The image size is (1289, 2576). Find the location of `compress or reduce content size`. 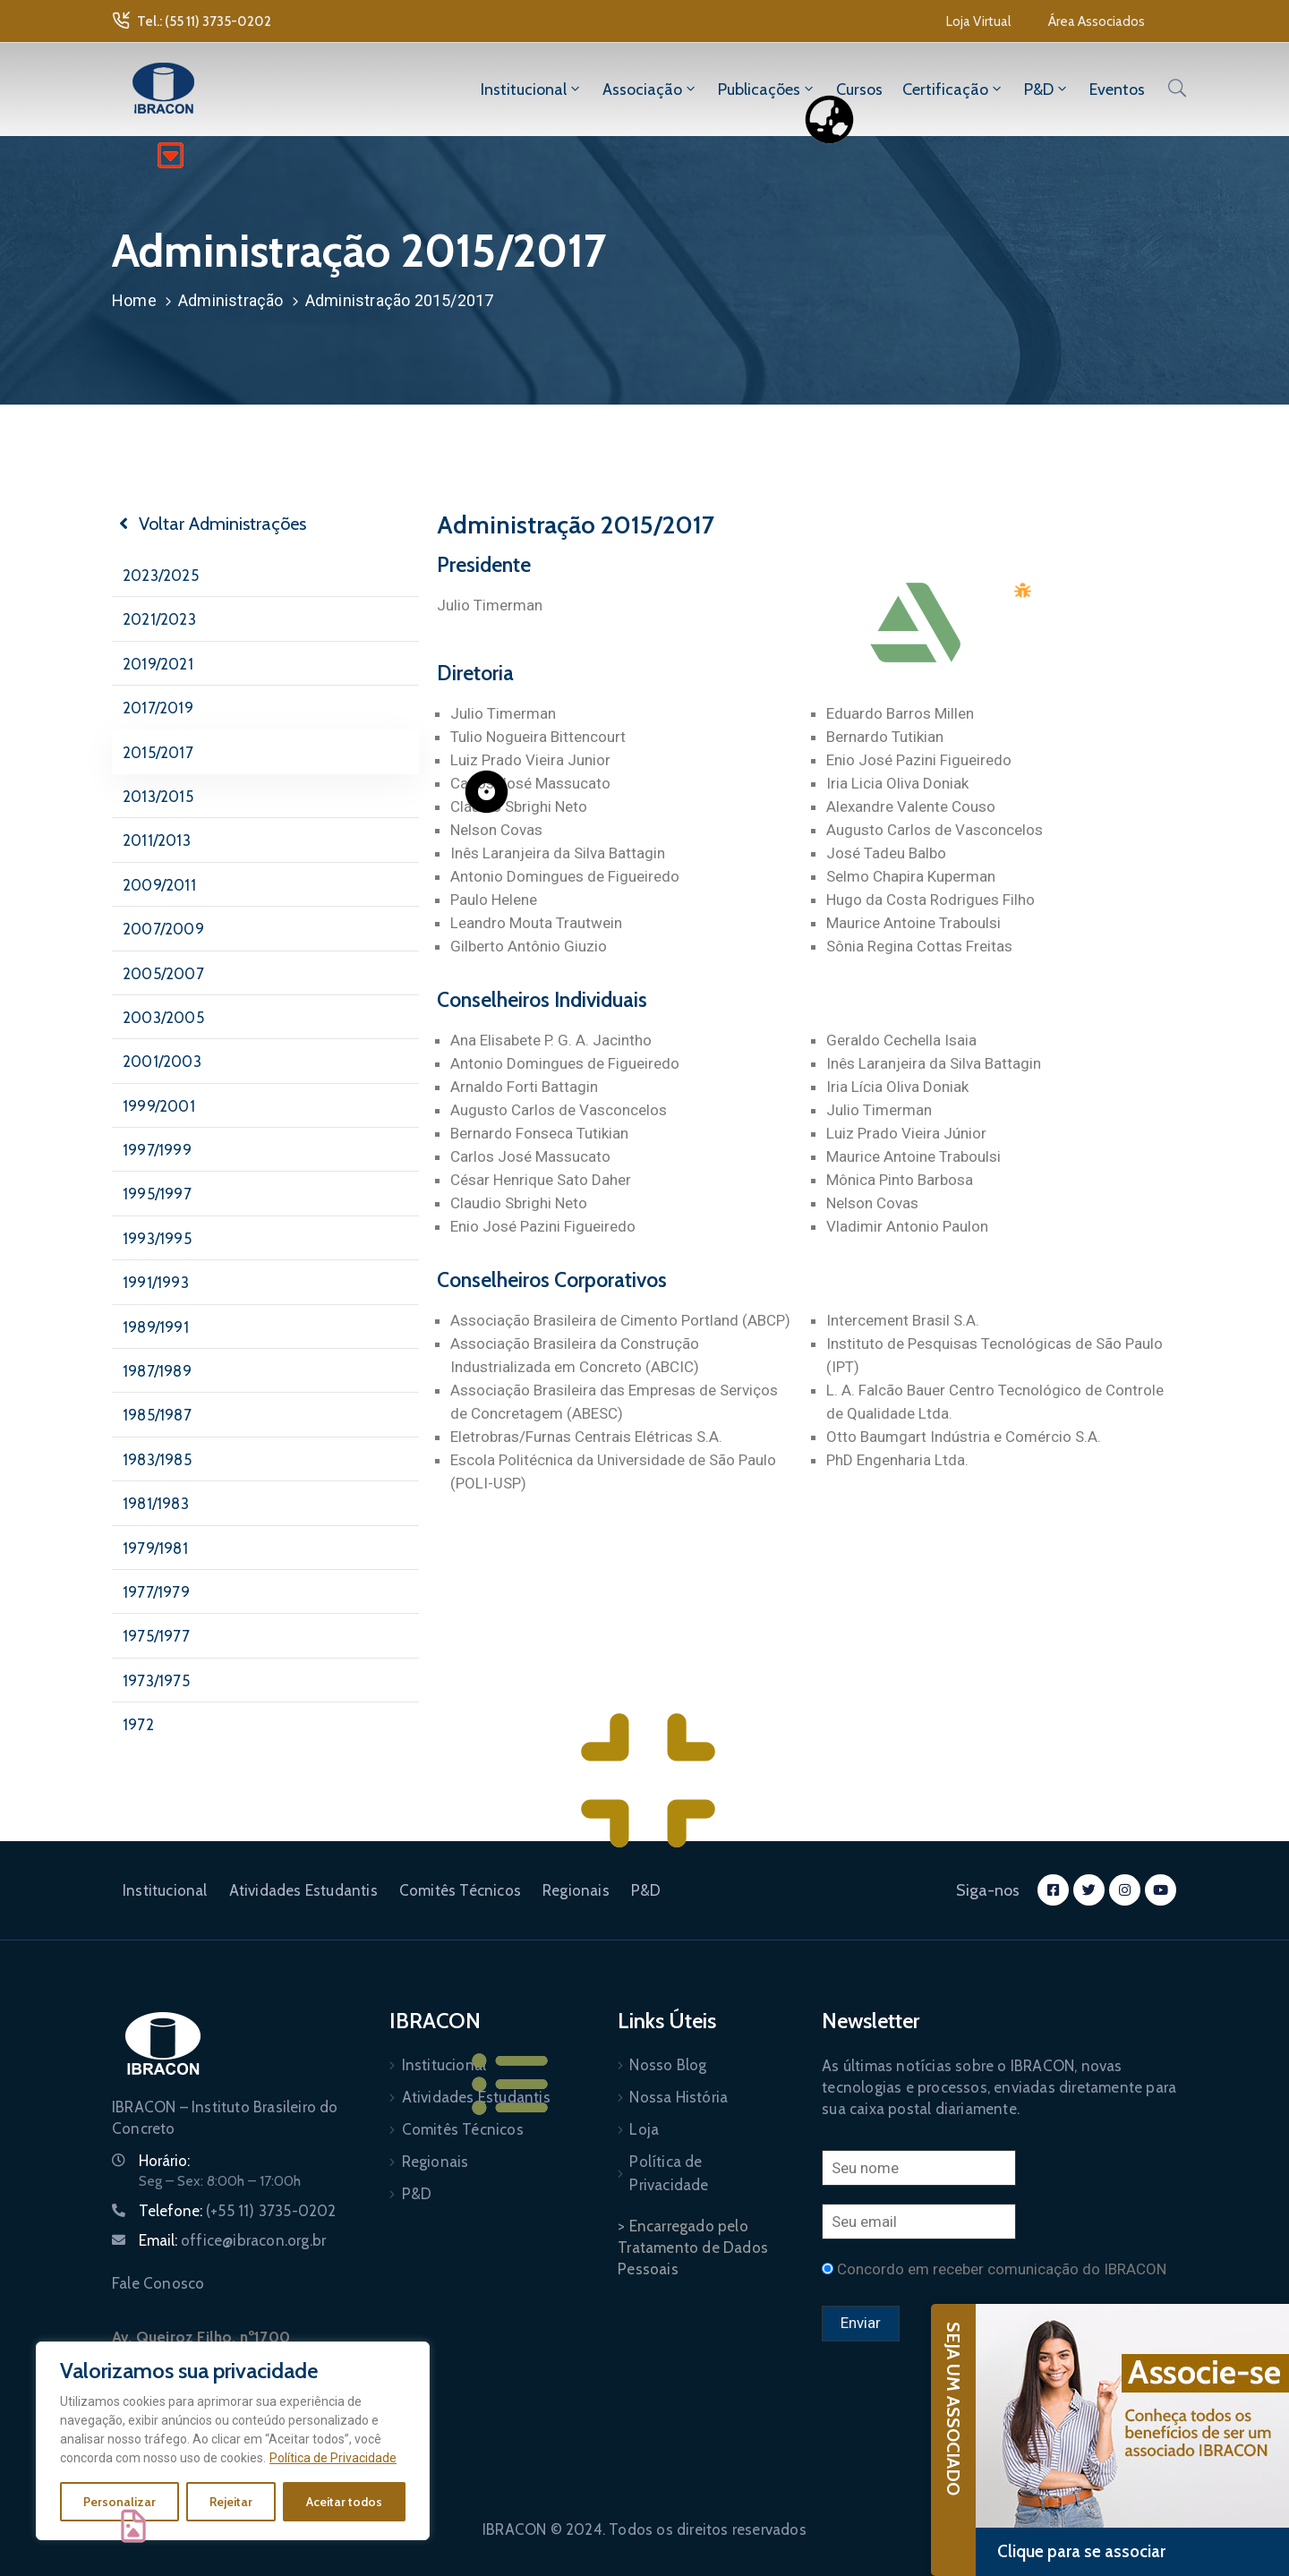

compress or reduce content size is located at coordinates (648, 1780).